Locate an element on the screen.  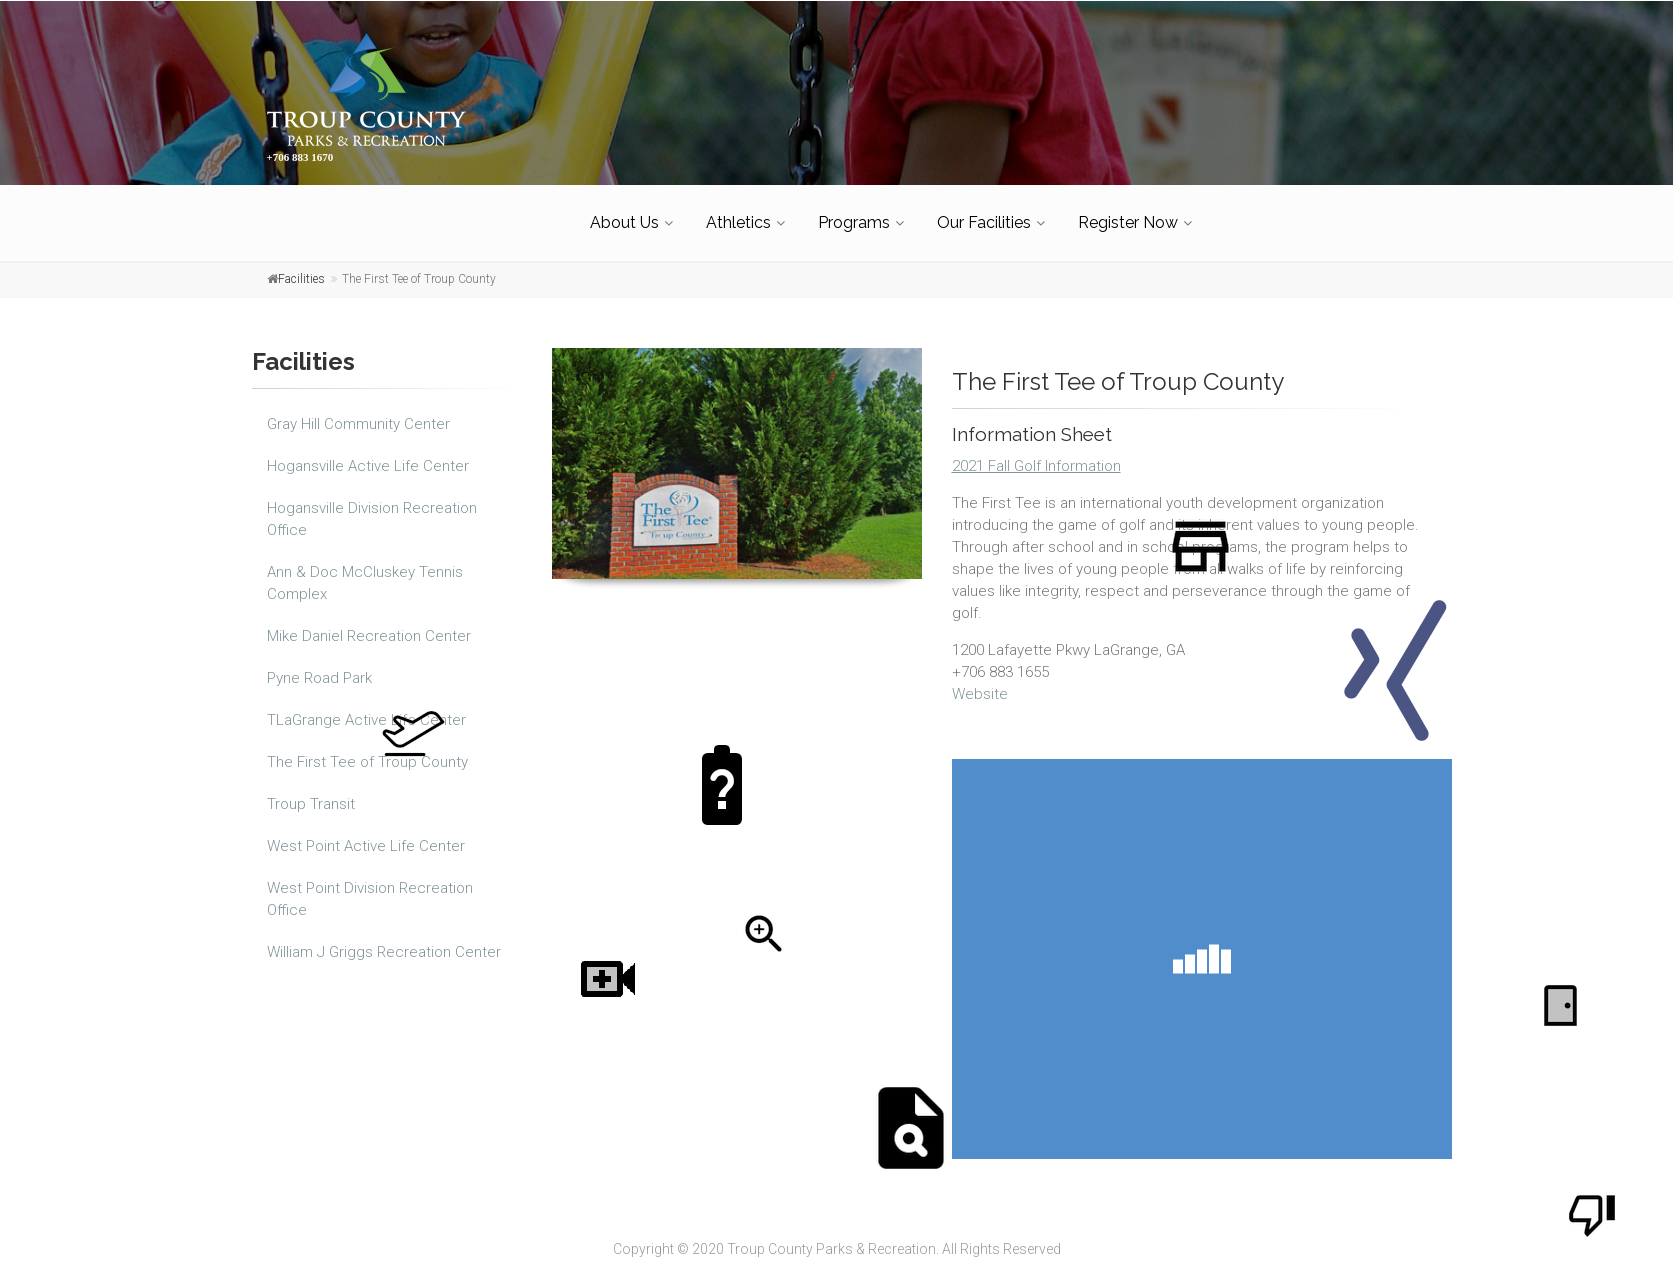
find nearby stores or shops is located at coordinates (1200, 546).